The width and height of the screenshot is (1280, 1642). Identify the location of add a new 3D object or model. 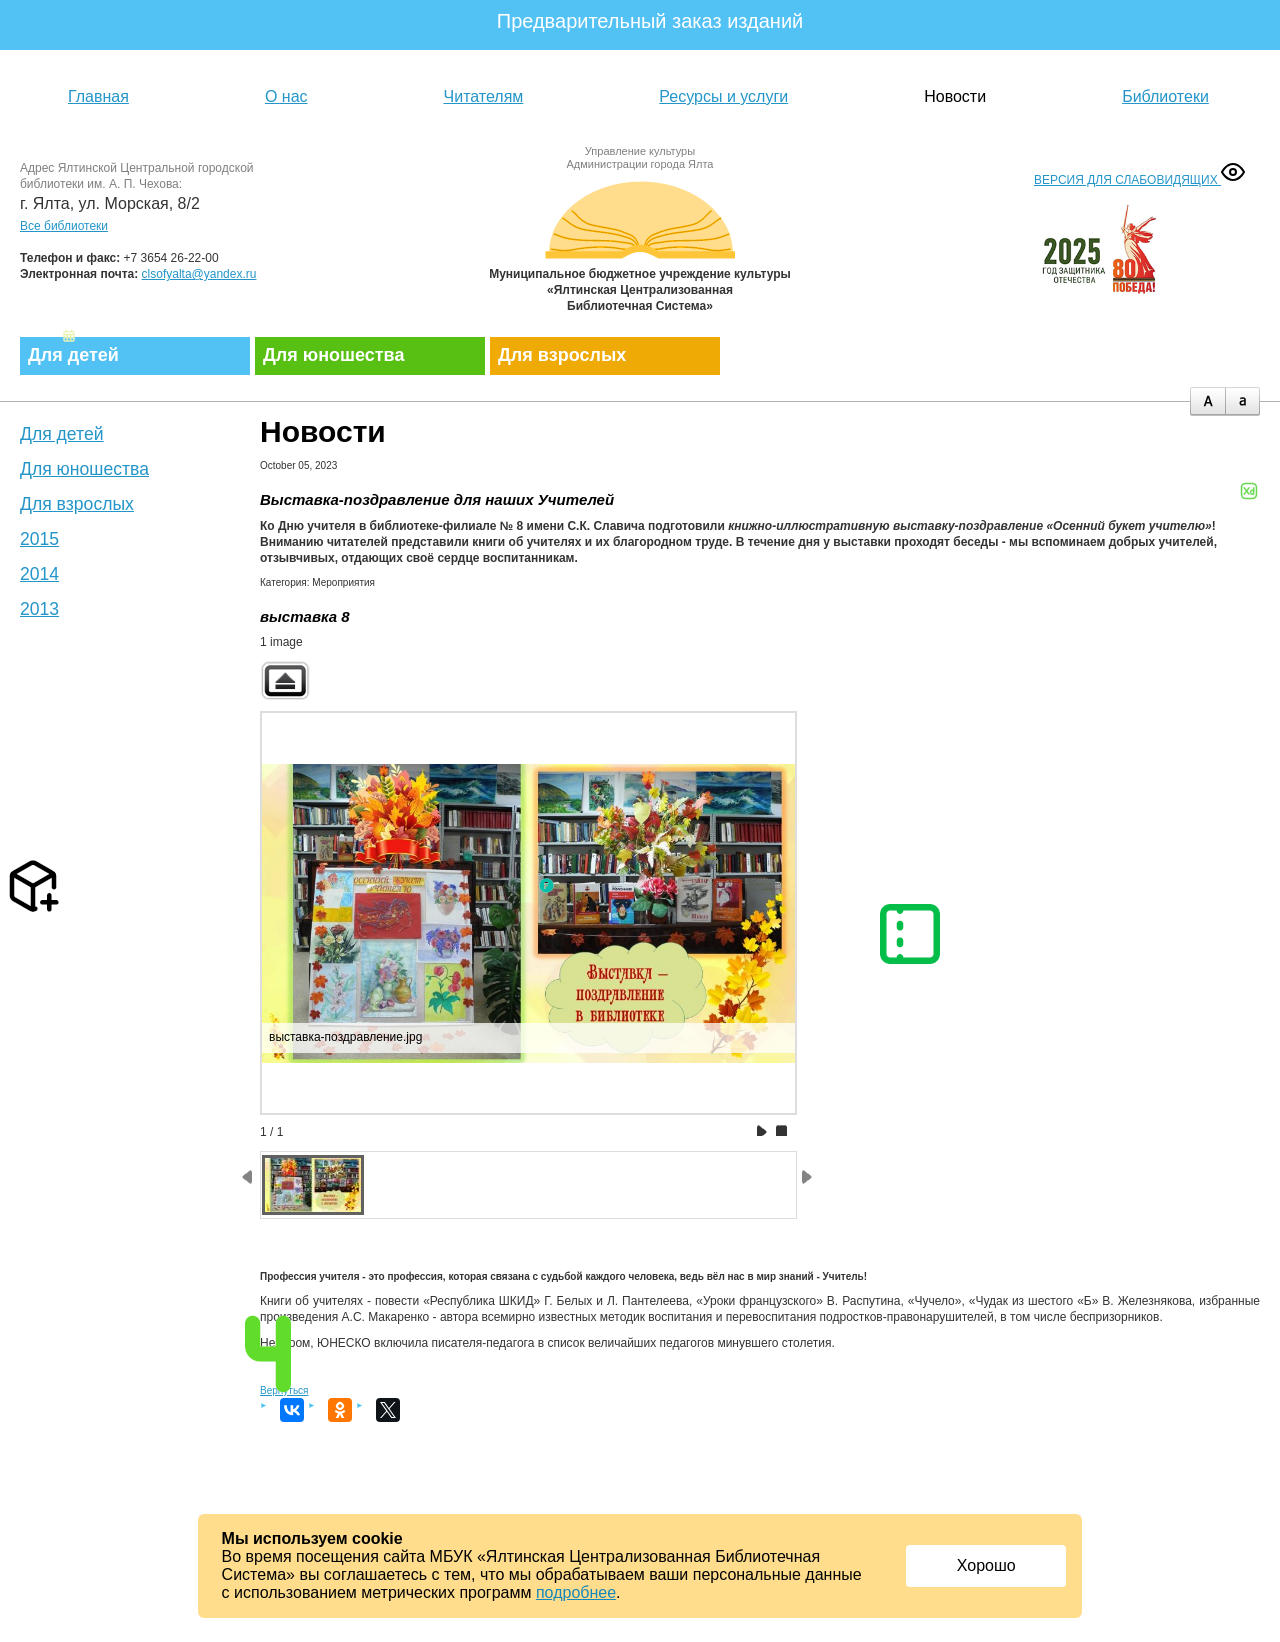
(33, 886).